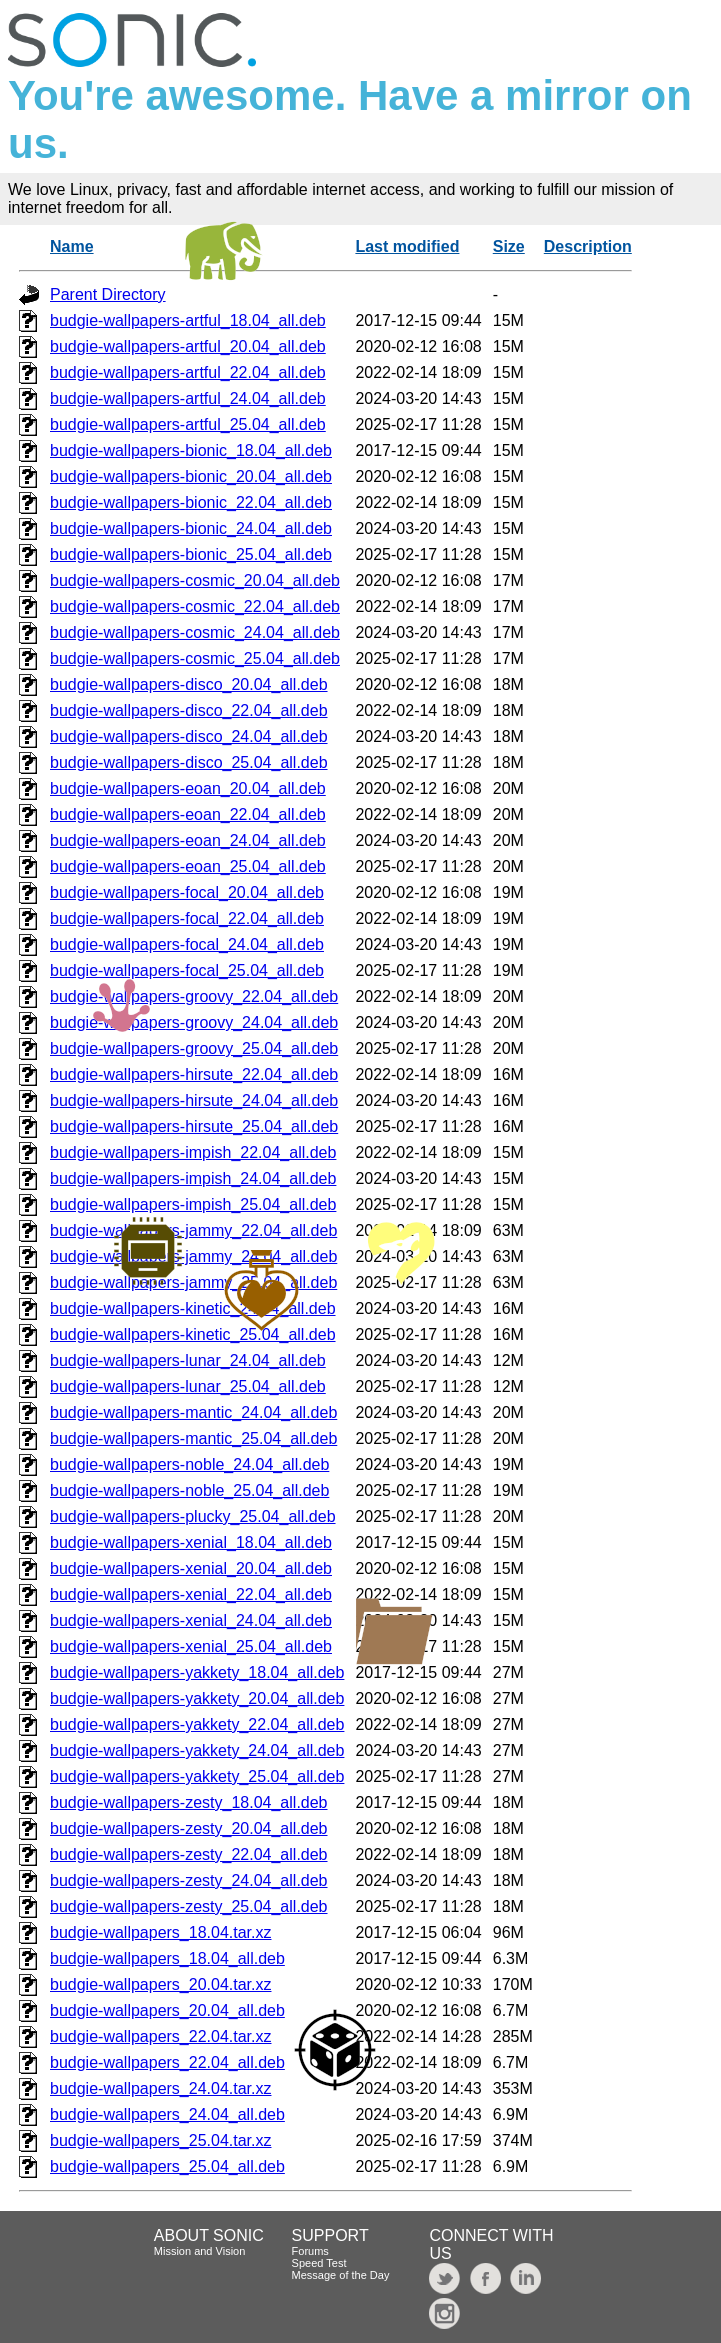  Describe the element at coordinates (148, 1251) in the screenshot. I see `view system performance or CPU usage` at that location.